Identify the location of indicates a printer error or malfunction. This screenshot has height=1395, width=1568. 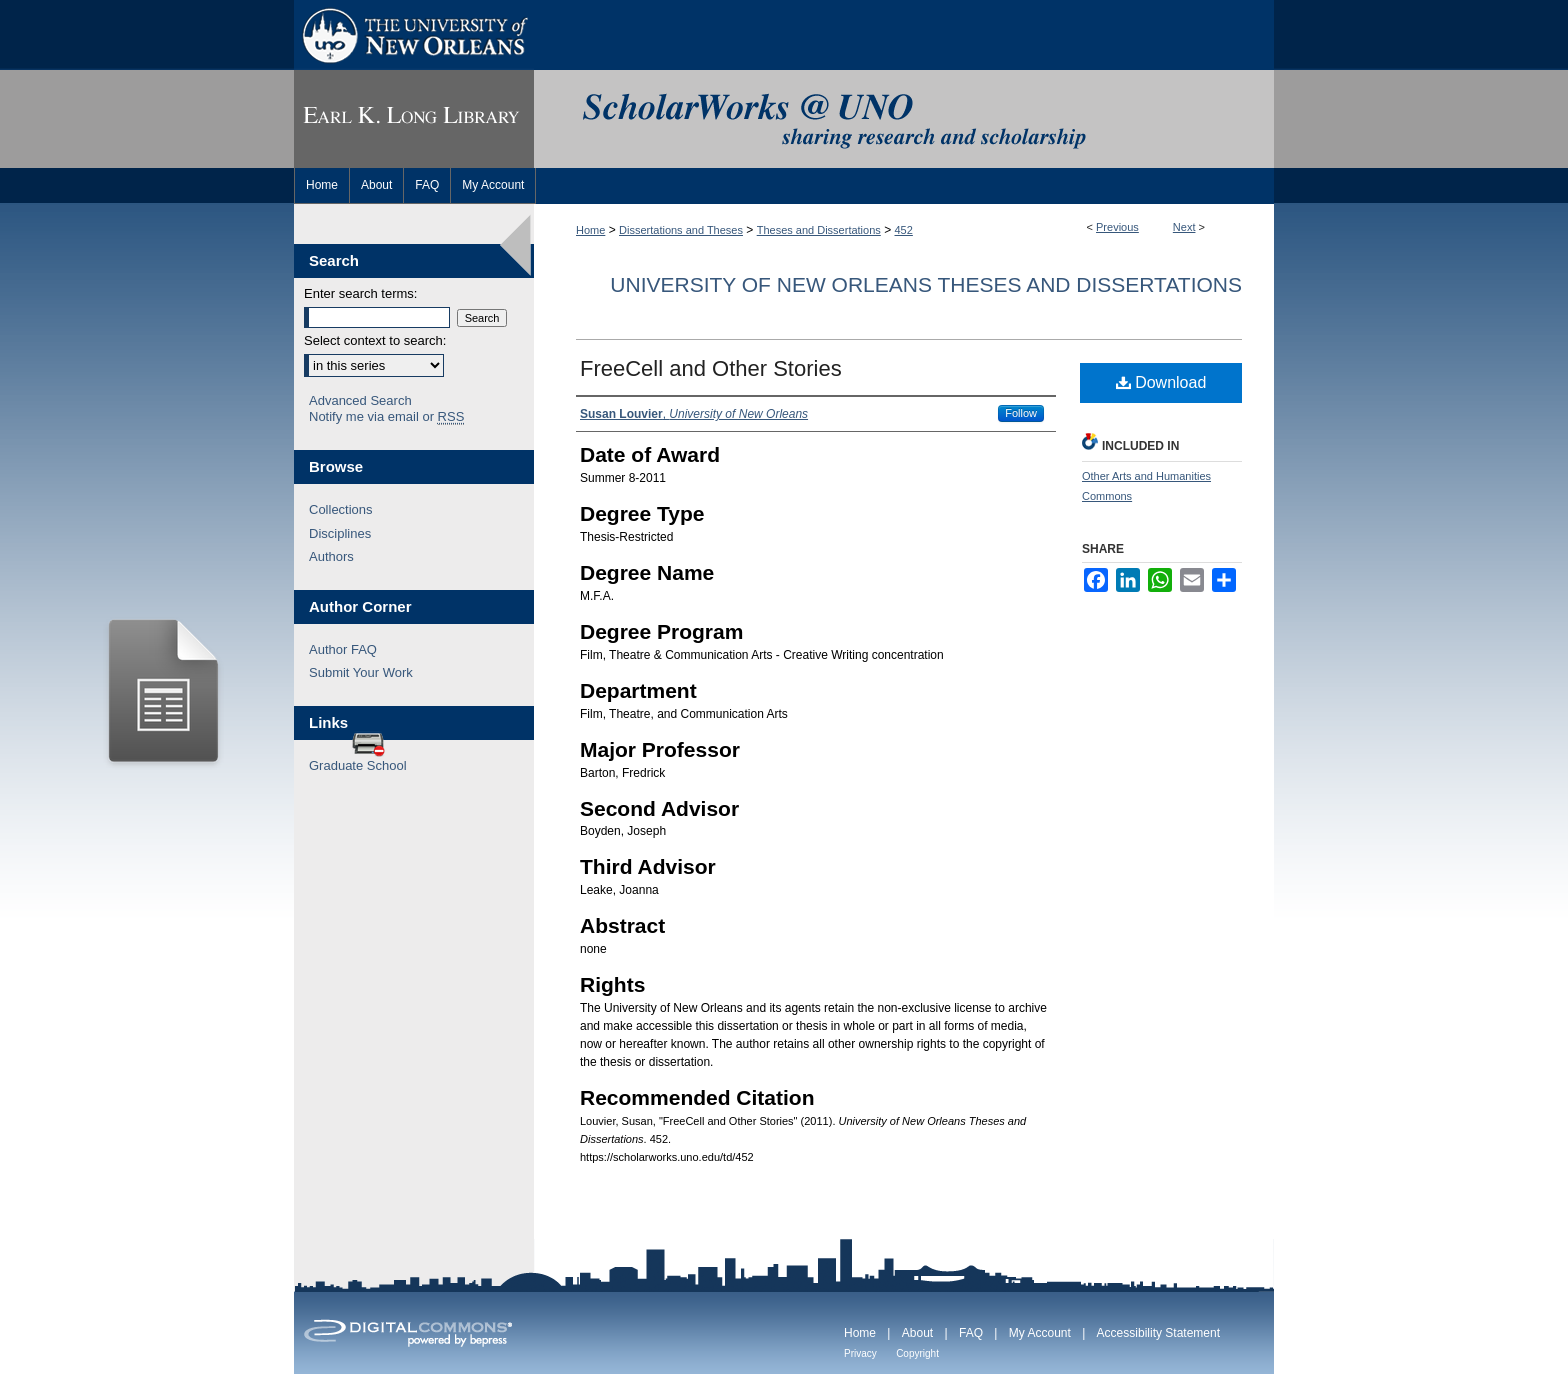
(368, 743).